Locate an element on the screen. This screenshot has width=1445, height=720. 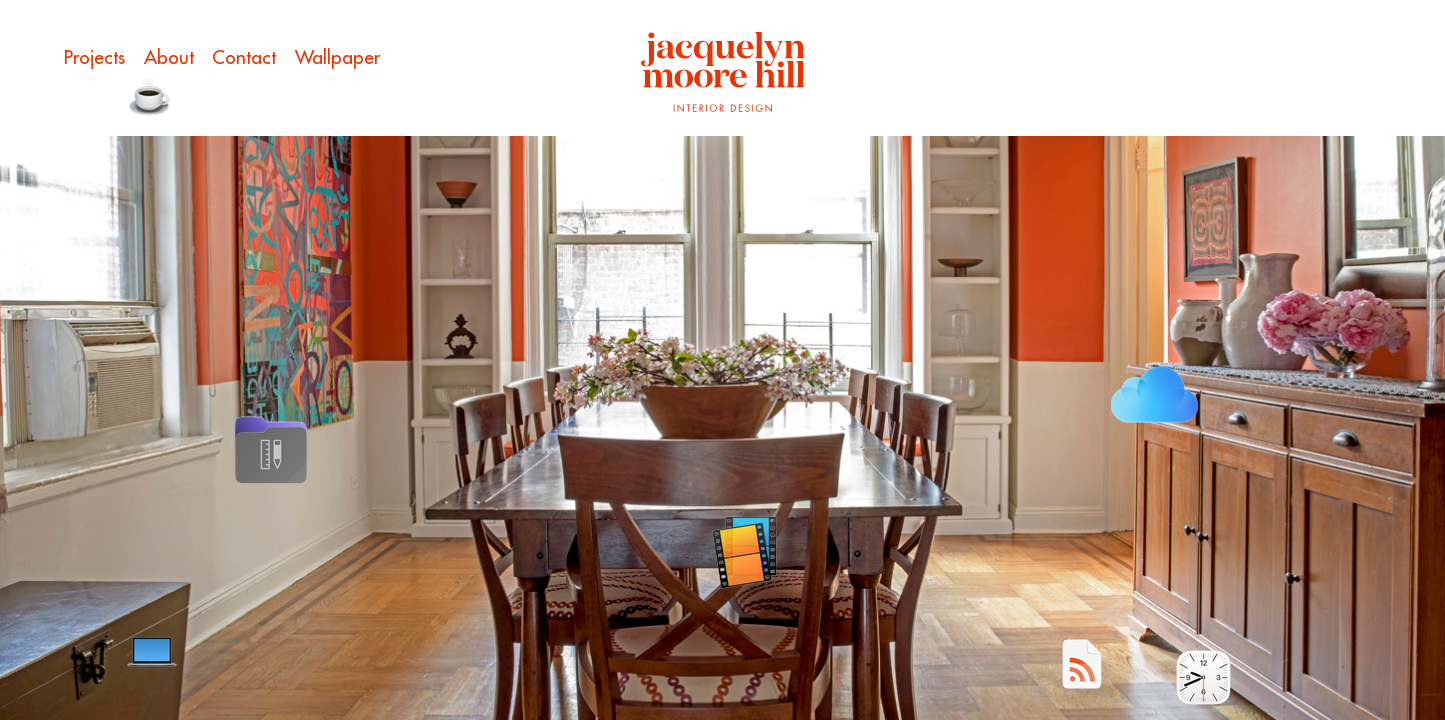
open iMovie library is located at coordinates (744, 553).